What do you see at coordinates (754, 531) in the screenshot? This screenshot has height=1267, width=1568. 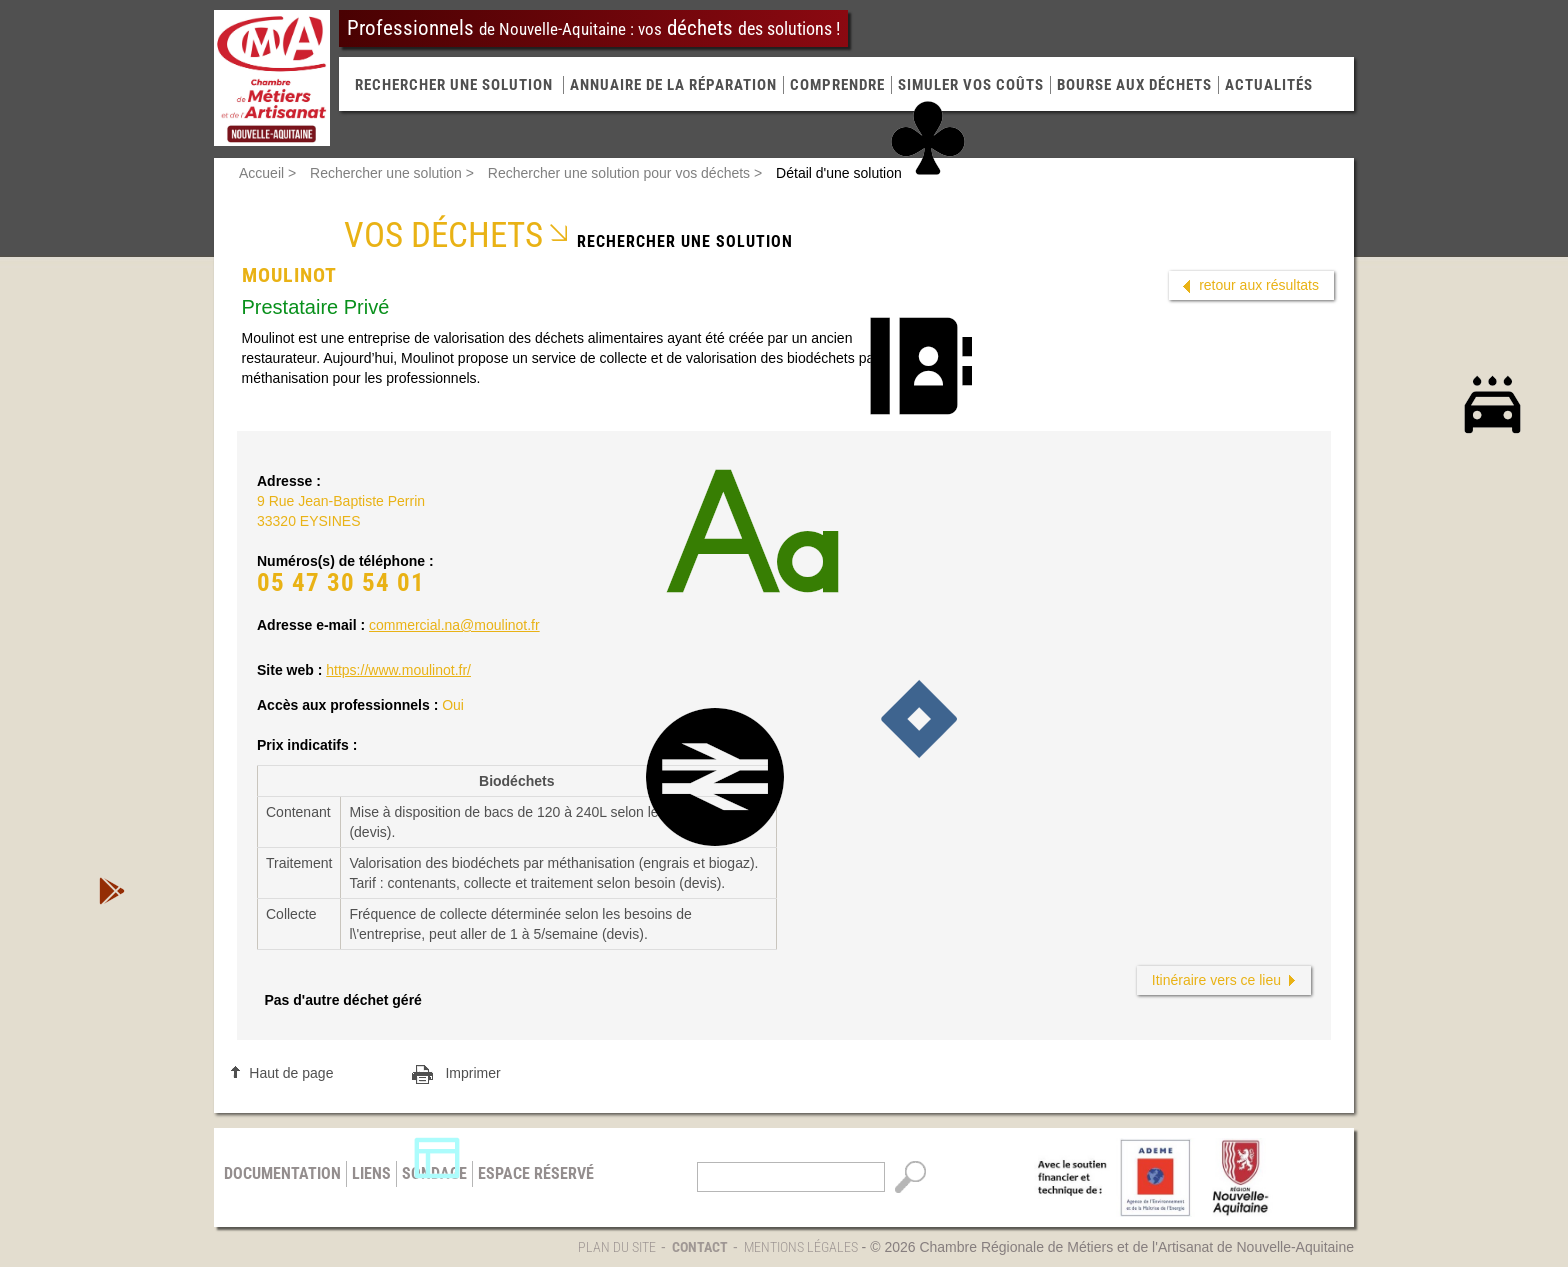 I see `adjust text size settings` at bounding box center [754, 531].